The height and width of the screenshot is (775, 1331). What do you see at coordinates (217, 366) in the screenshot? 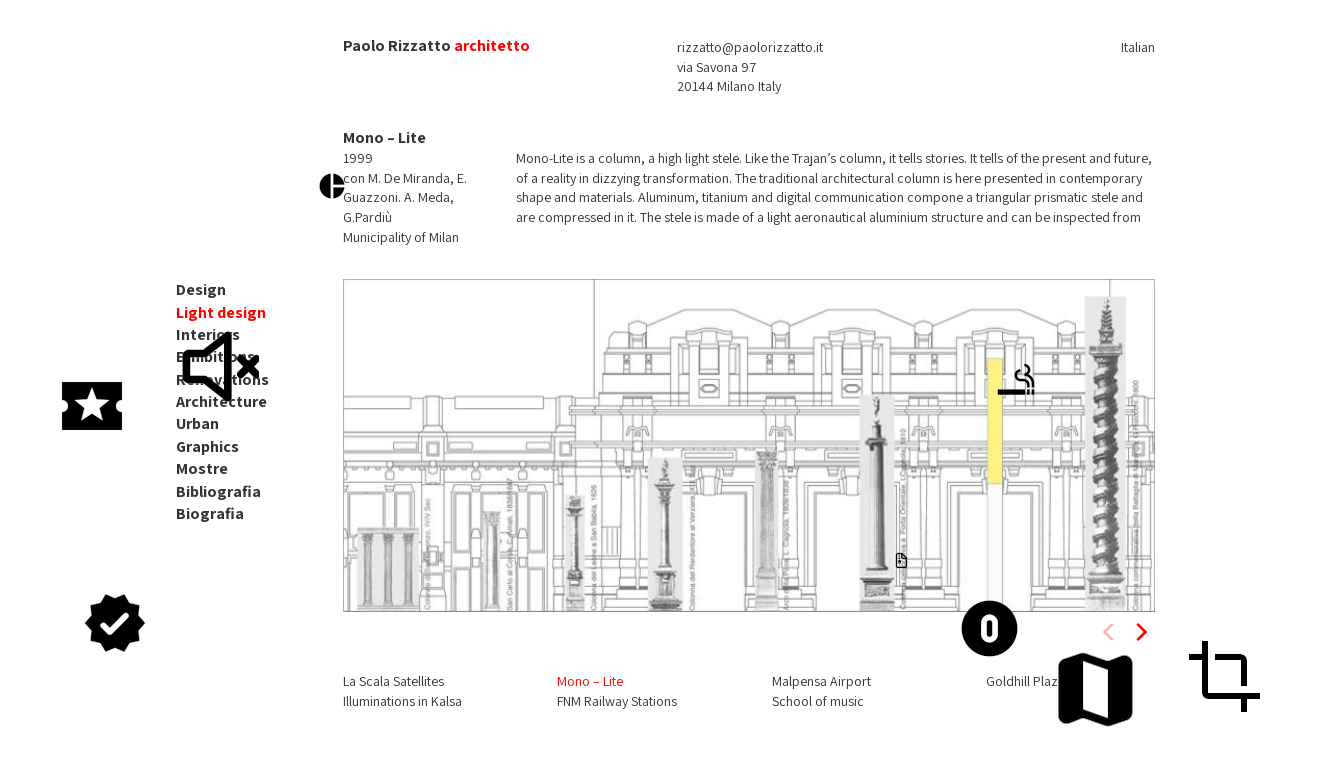
I see `mute audio` at bounding box center [217, 366].